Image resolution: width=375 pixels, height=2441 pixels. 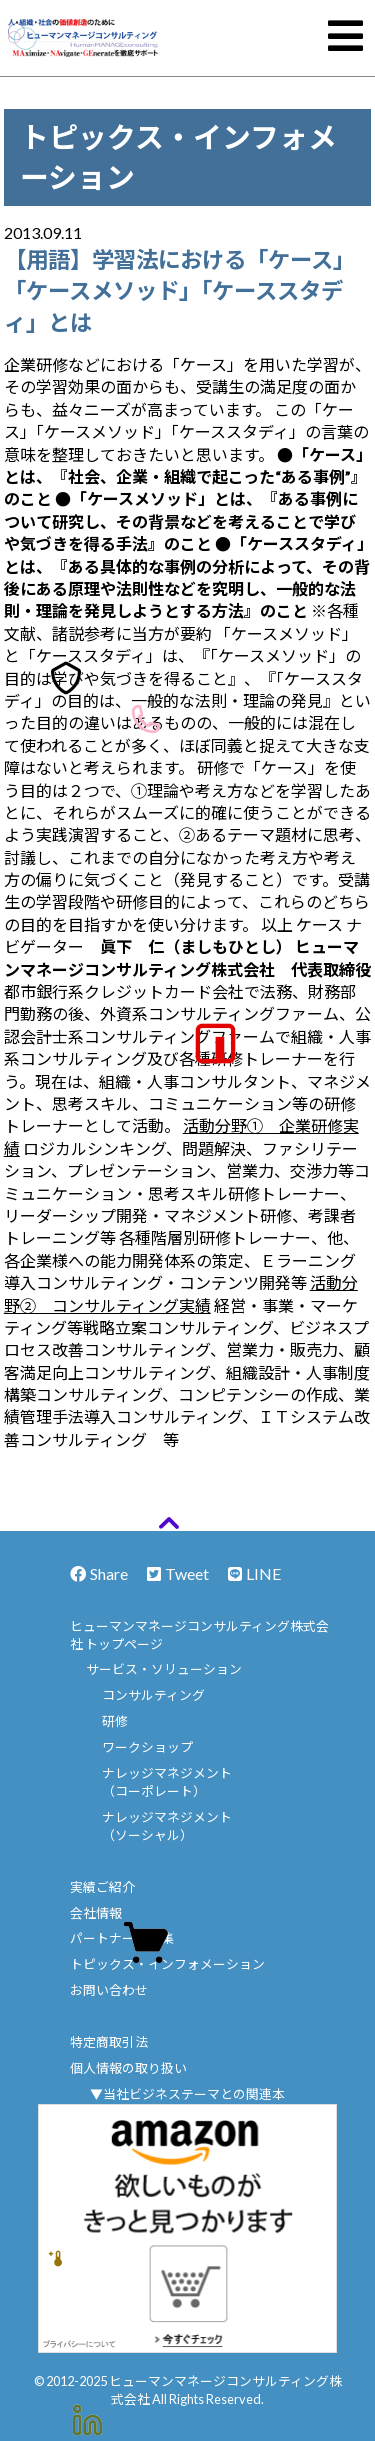 What do you see at coordinates (56, 2258) in the screenshot?
I see `increase temperature setting` at bounding box center [56, 2258].